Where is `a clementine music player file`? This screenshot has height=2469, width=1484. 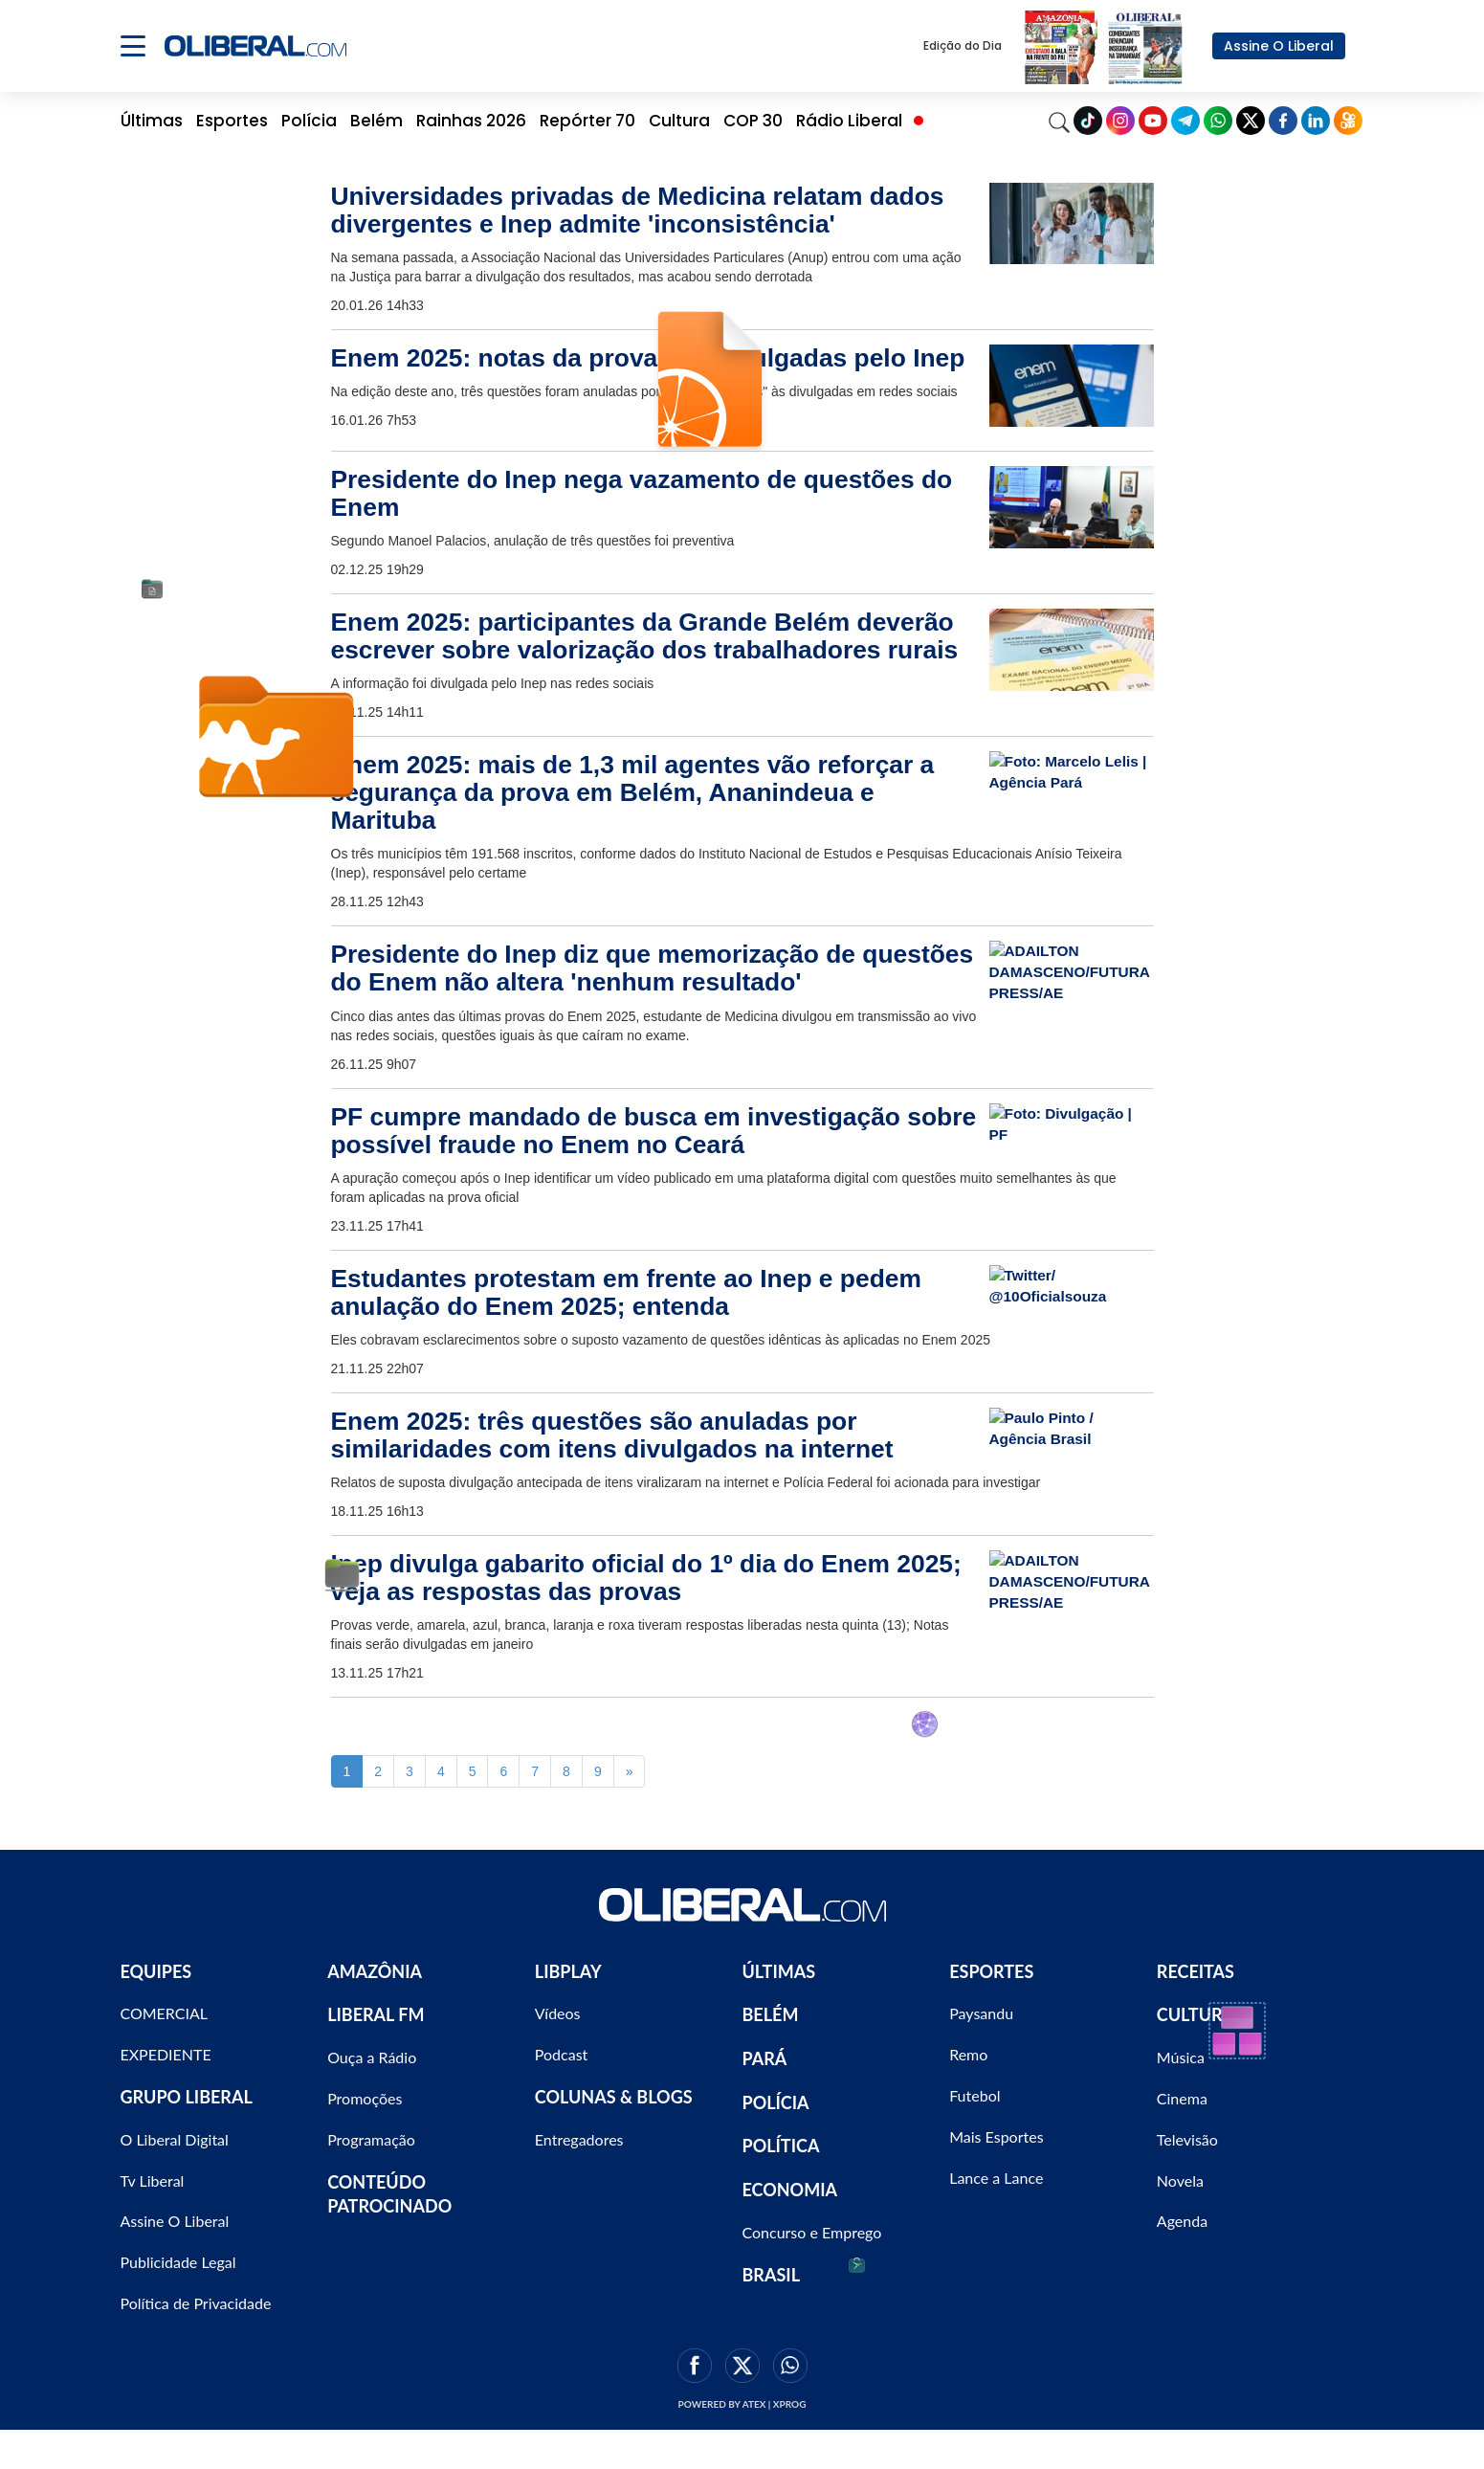
a clementine music player file is located at coordinates (710, 382).